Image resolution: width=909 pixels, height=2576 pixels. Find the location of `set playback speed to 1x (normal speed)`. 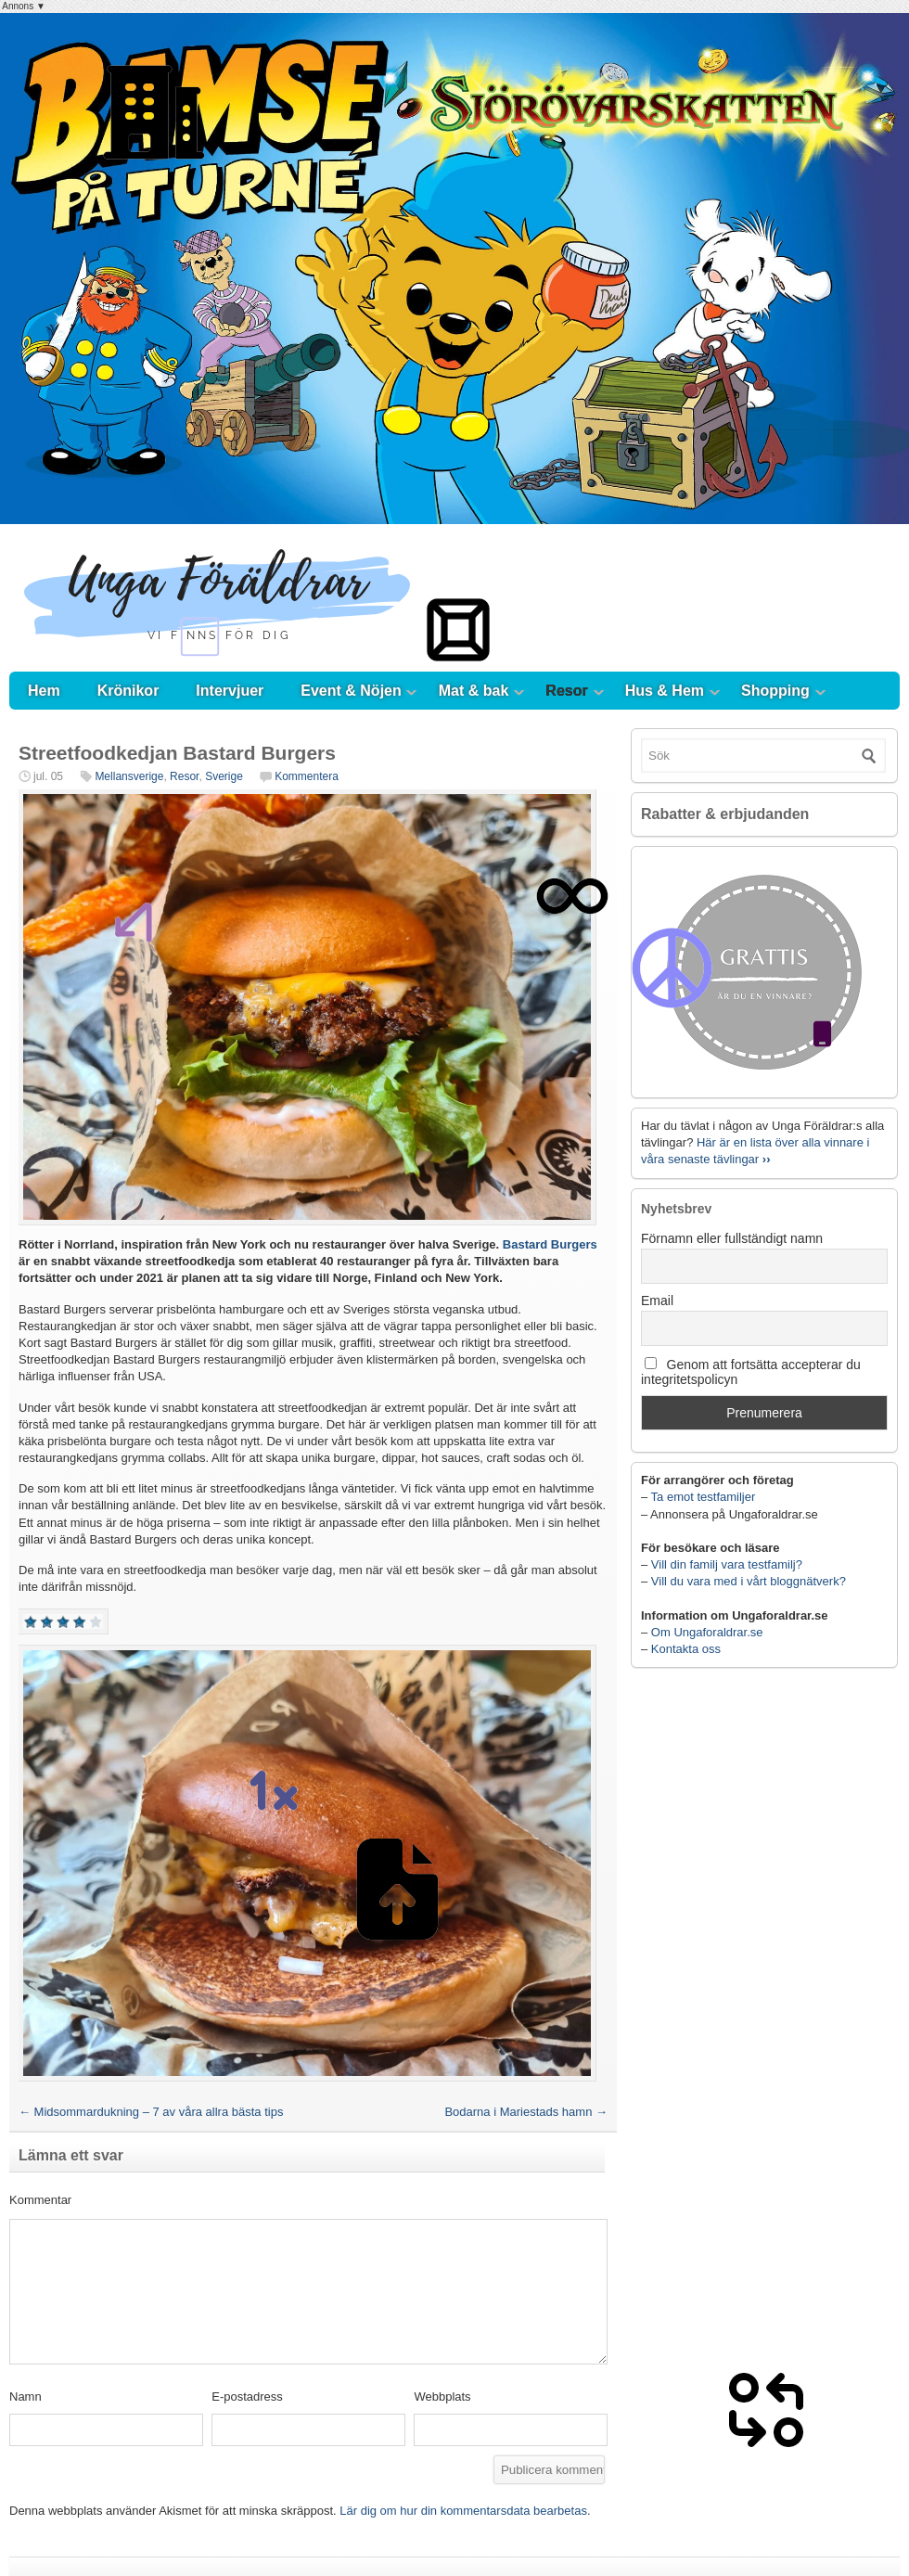

set playback speed to 1x (normal speed) is located at coordinates (274, 1790).